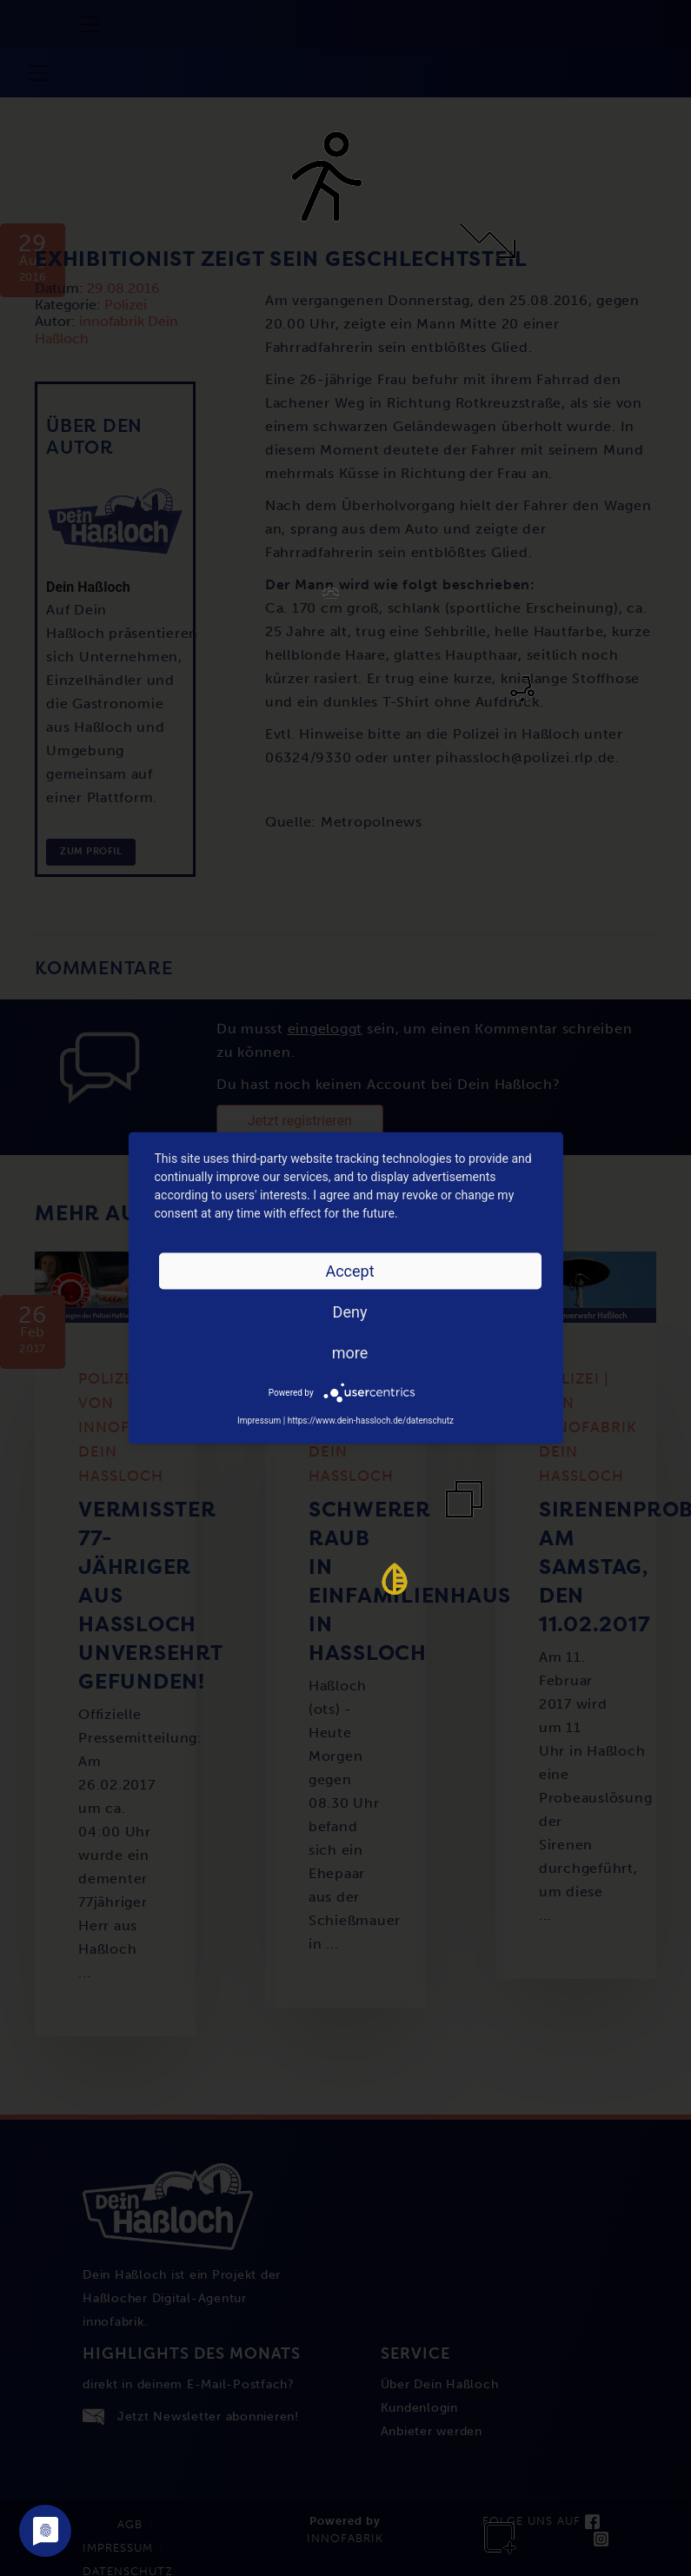 The height and width of the screenshot is (2576, 691). I want to click on add a new item or element, so click(499, 2537).